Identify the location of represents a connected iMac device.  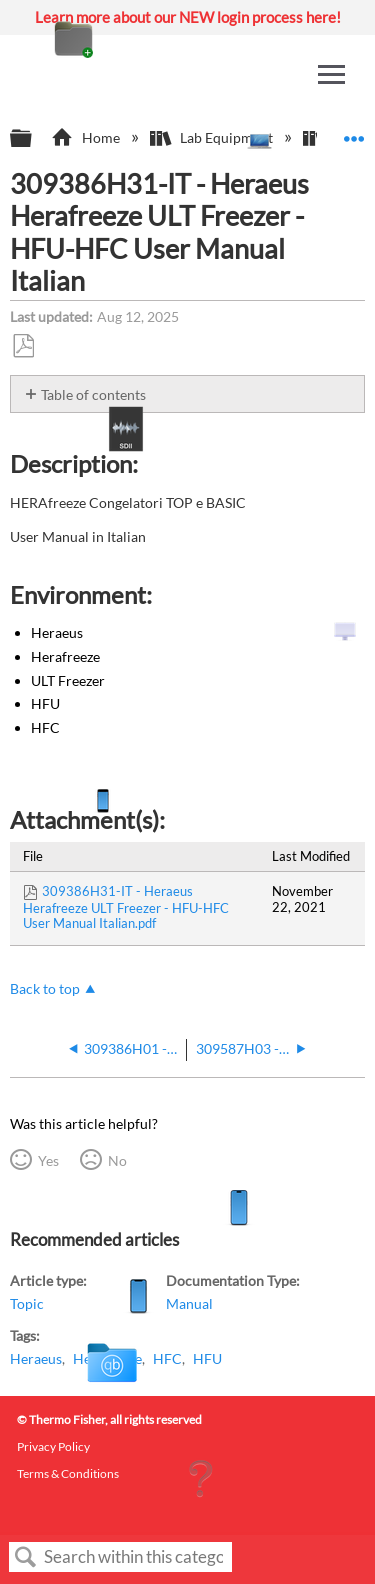
(345, 631).